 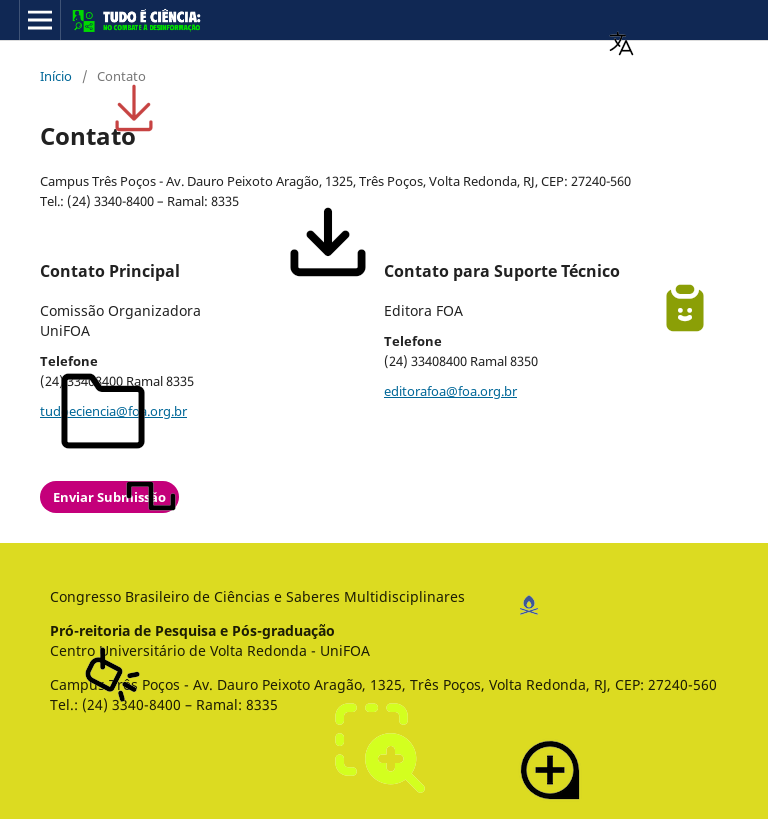 I want to click on change language settings, so click(x=621, y=43).